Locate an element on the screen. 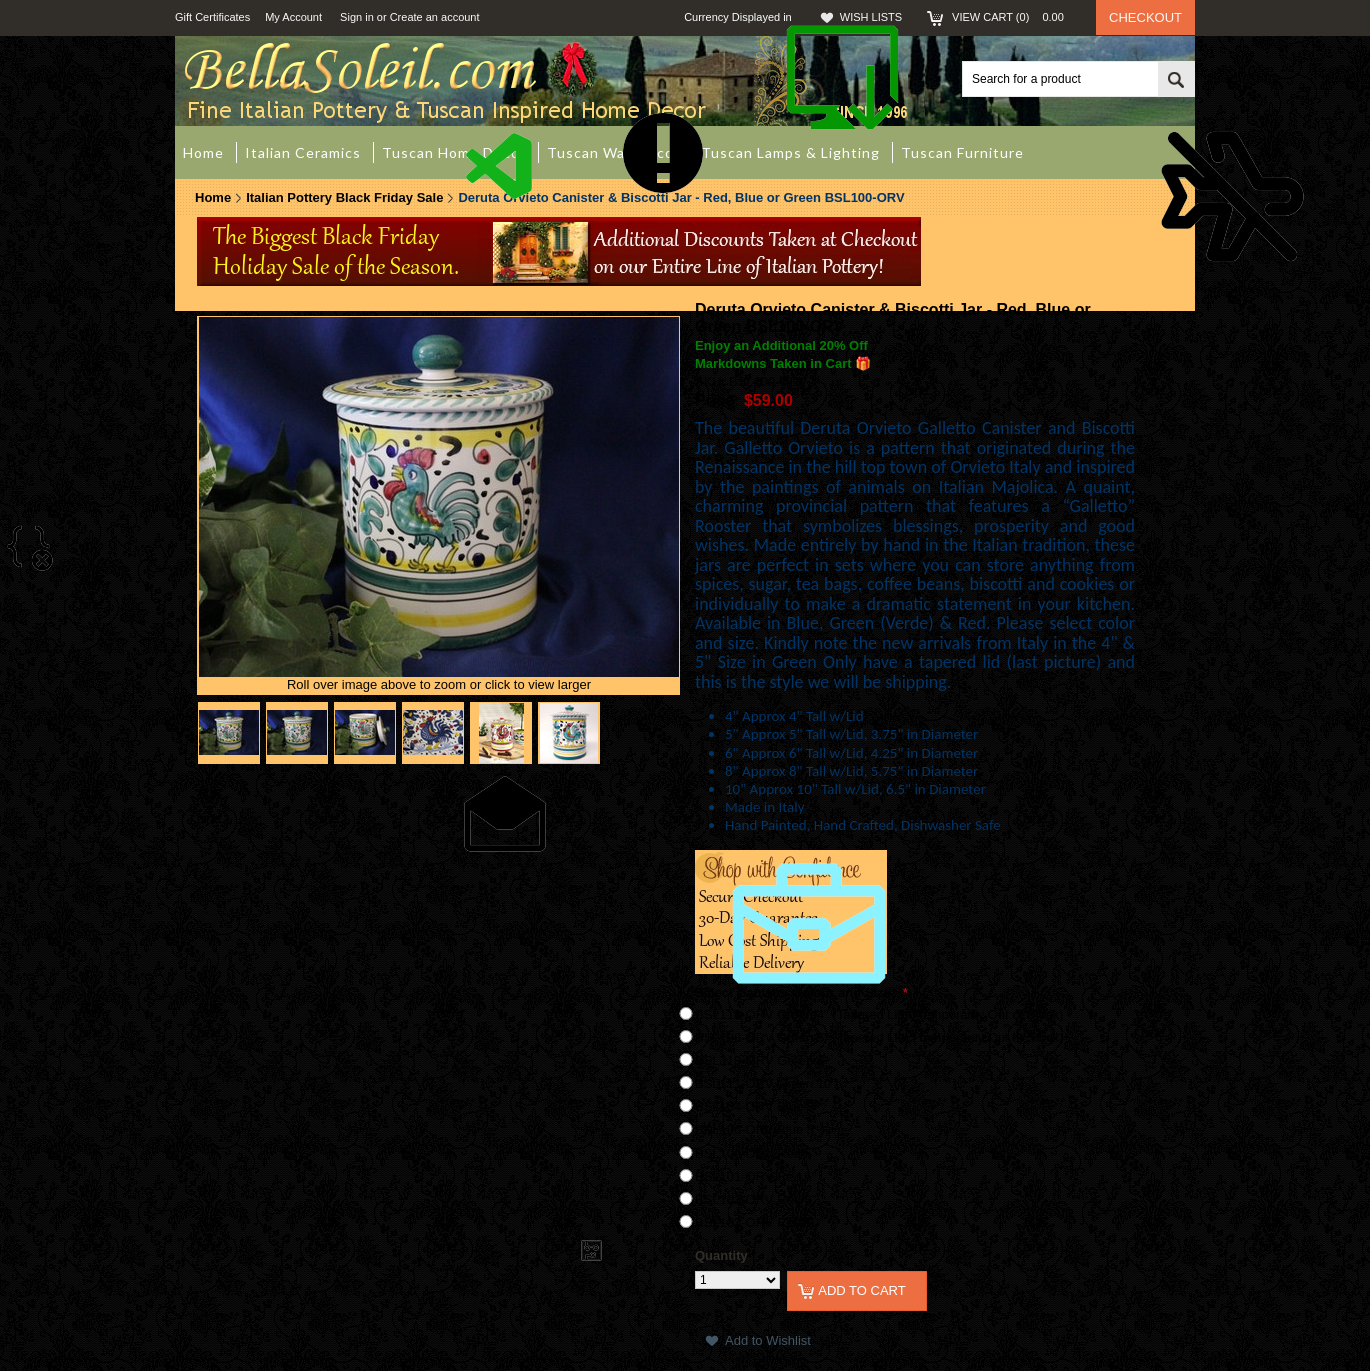 The height and width of the screenshot is (1371, 1370). access work or business-related files is located at coordinates (809, 929).